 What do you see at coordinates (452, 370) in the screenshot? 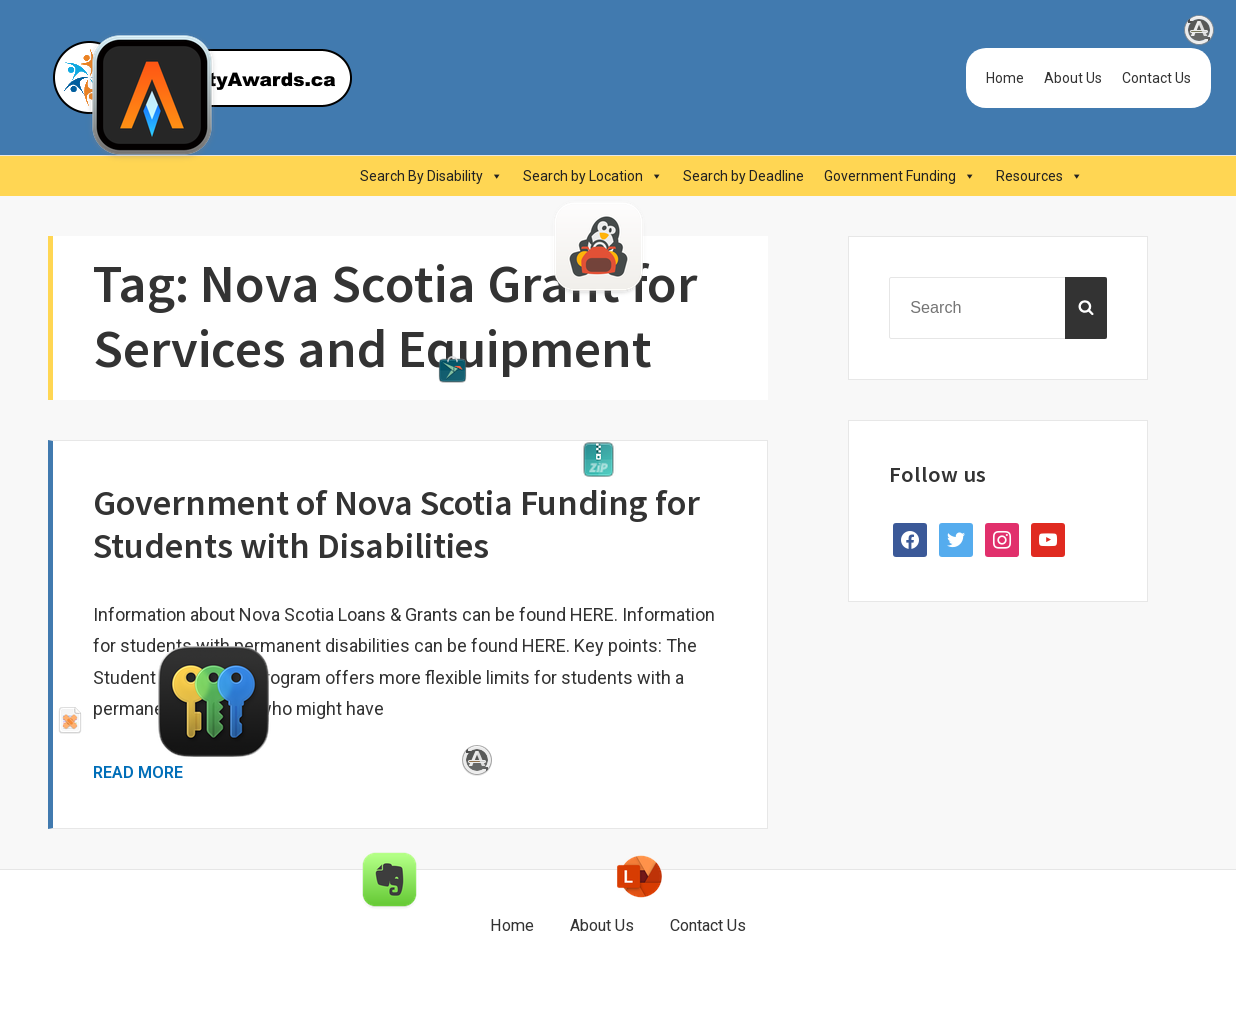
I see `open the snap store to browse and install applications` at bounding box center [452, 370].